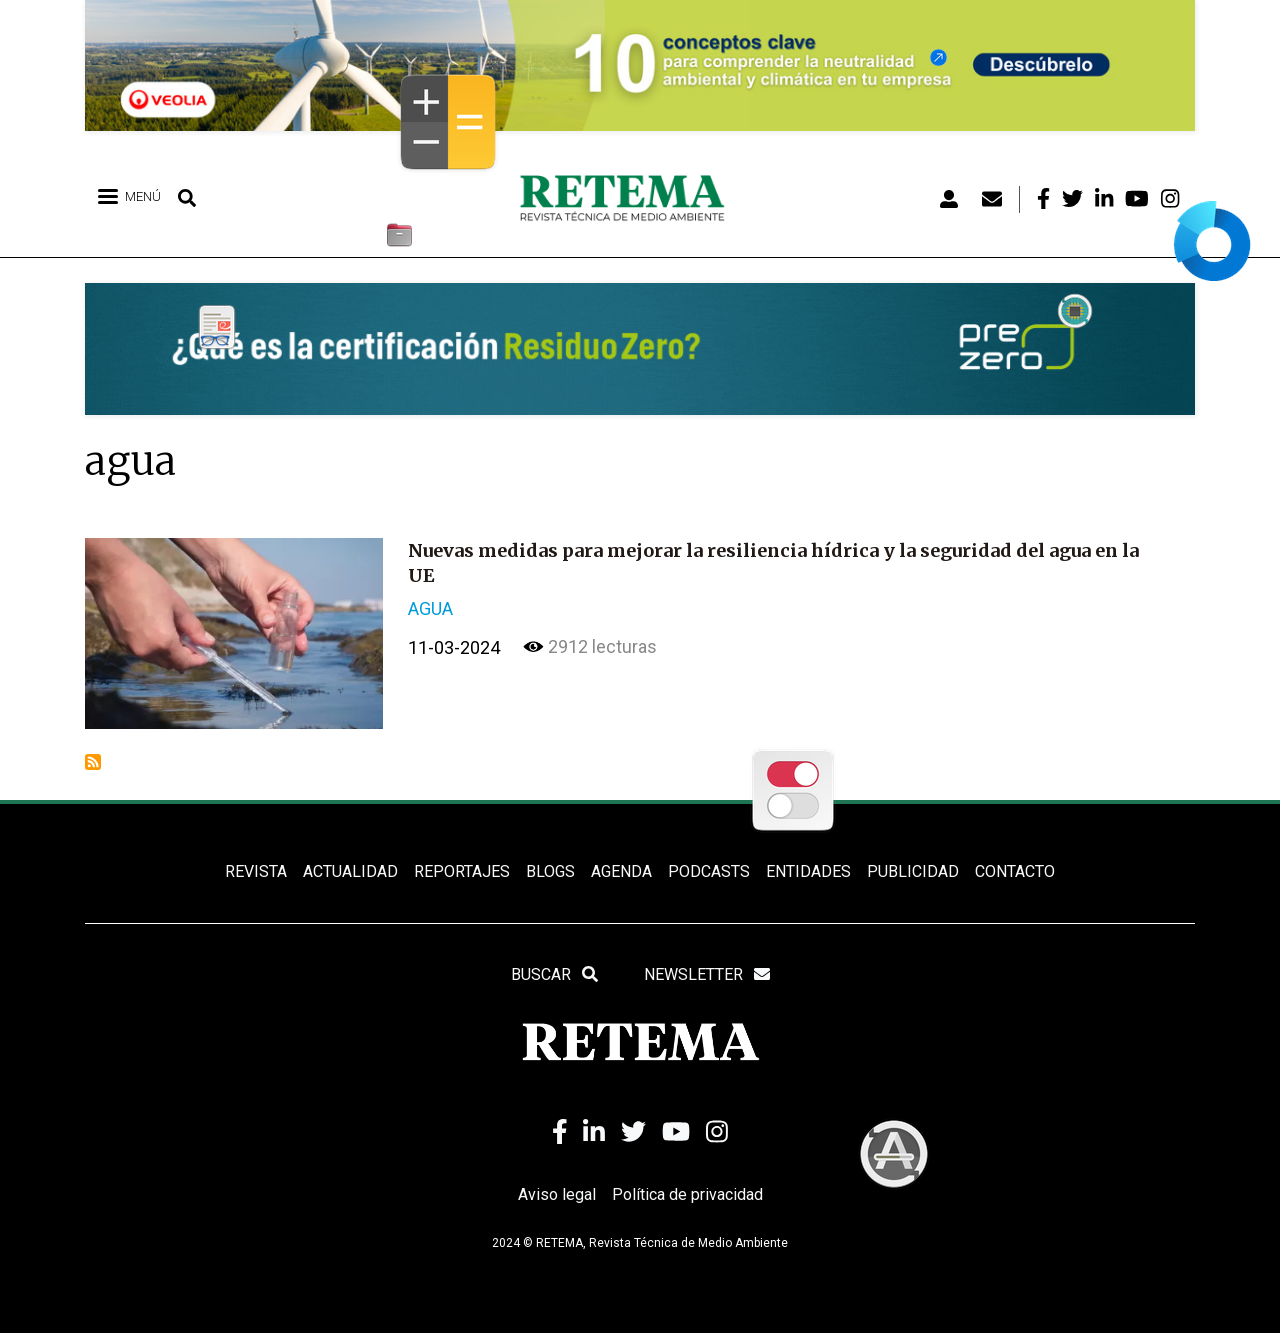  I want to click on open the pricing app, so click(1212, 241).